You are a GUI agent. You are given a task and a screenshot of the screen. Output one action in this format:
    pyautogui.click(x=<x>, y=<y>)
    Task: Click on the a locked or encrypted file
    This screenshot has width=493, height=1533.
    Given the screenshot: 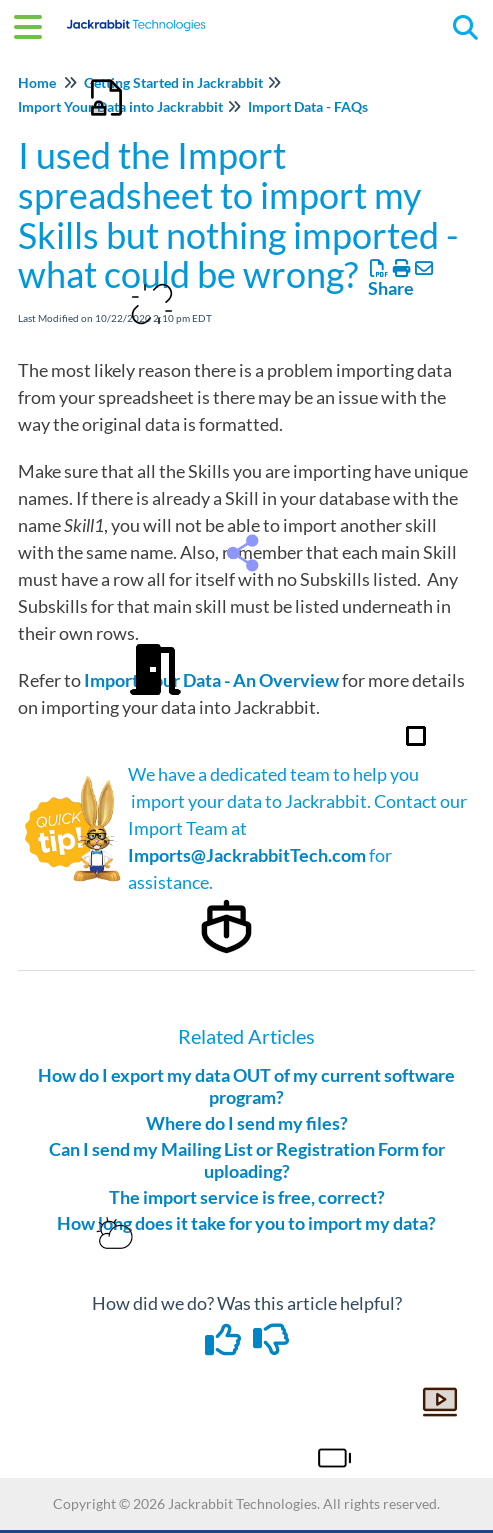 What is the action you would take?
    pyautogui.click(x=106, y=97)
    